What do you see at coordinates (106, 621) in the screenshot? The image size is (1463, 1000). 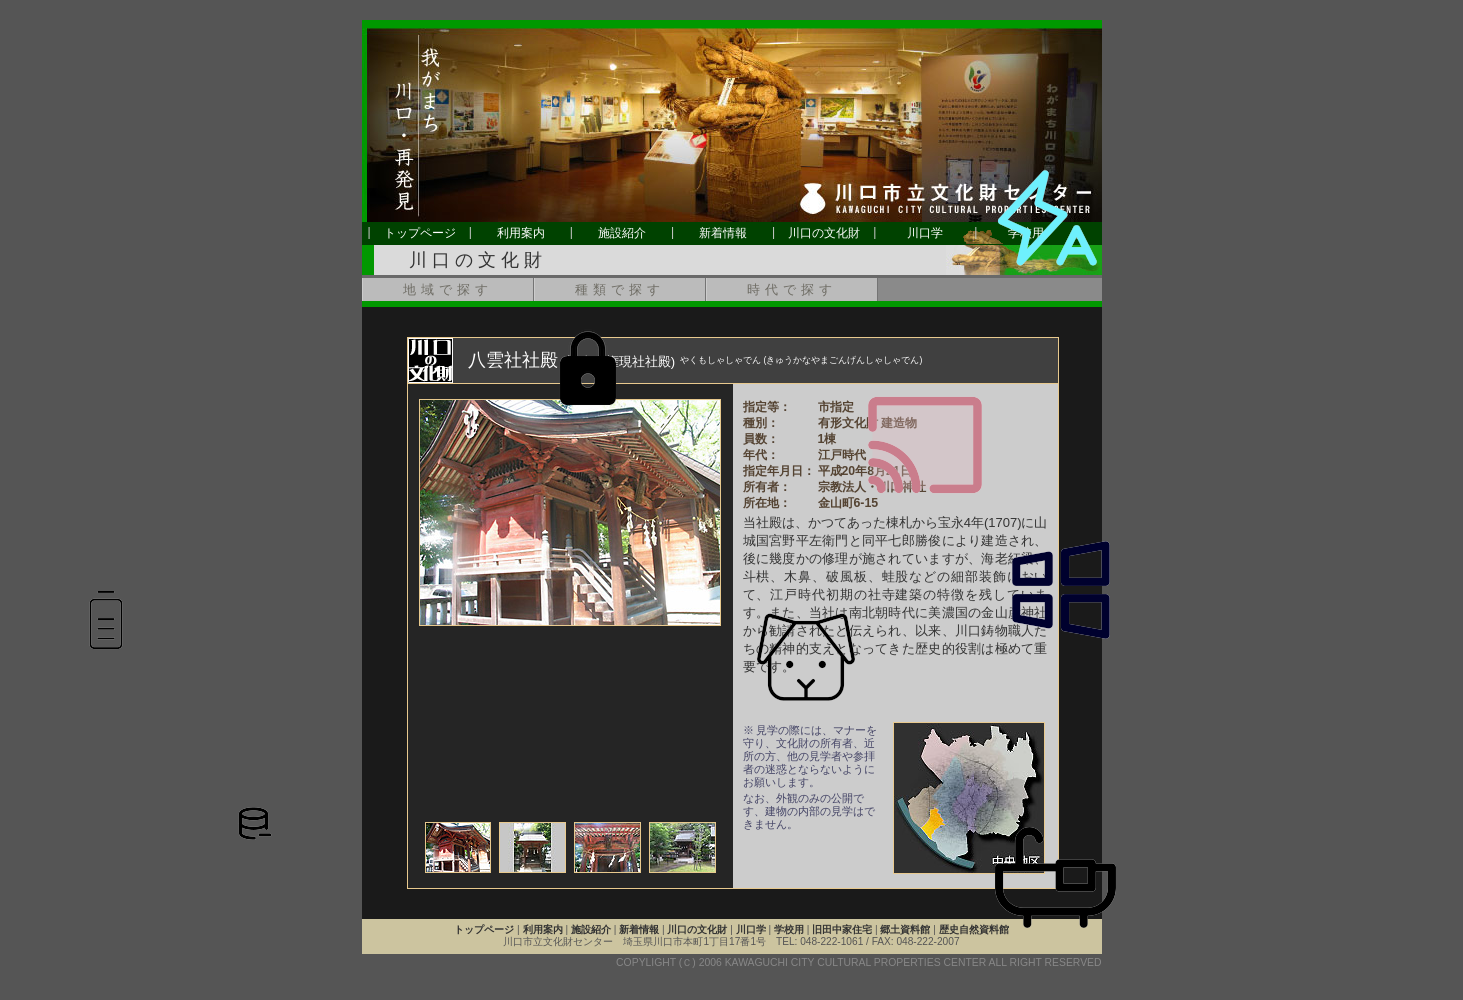 I see `indicates high battery level` at bounding box center [106, 621].